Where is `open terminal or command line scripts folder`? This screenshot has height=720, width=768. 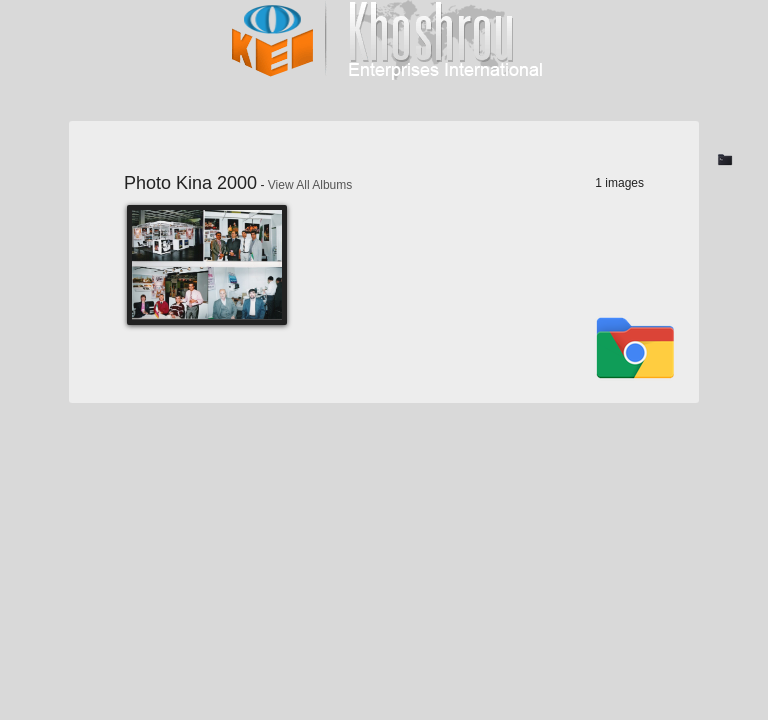 open terminal or command line scripts folder is located at coordinates (725, 160).